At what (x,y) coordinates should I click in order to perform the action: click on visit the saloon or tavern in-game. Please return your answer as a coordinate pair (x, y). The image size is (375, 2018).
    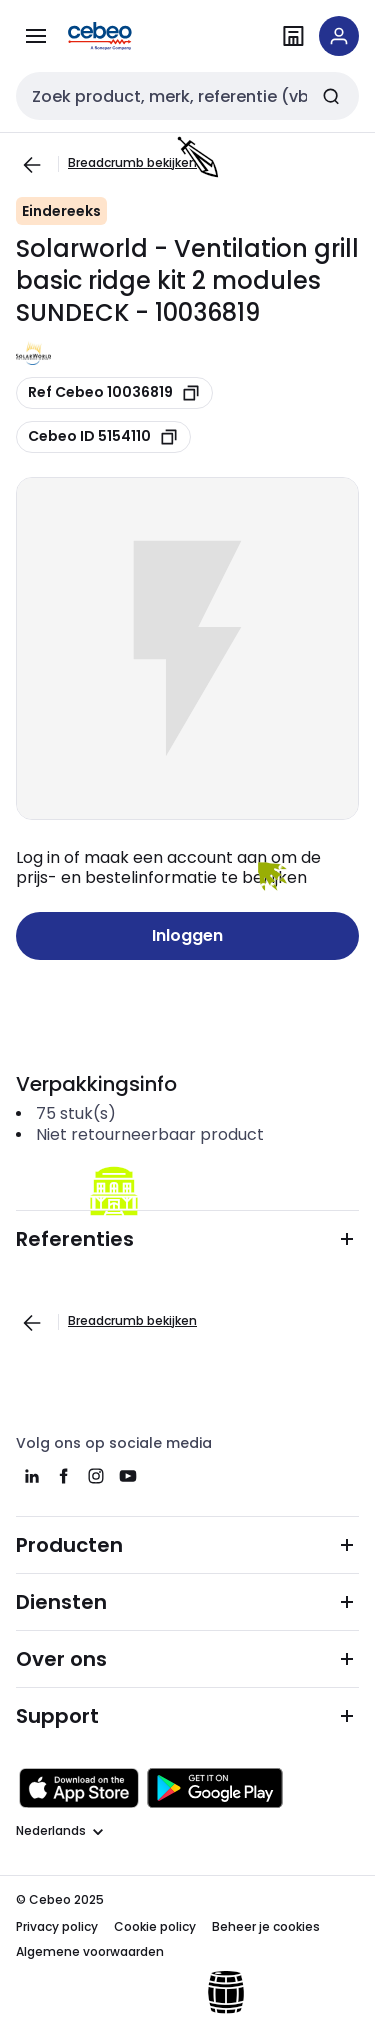
    Looking at the image, I should click on (114, 1191).